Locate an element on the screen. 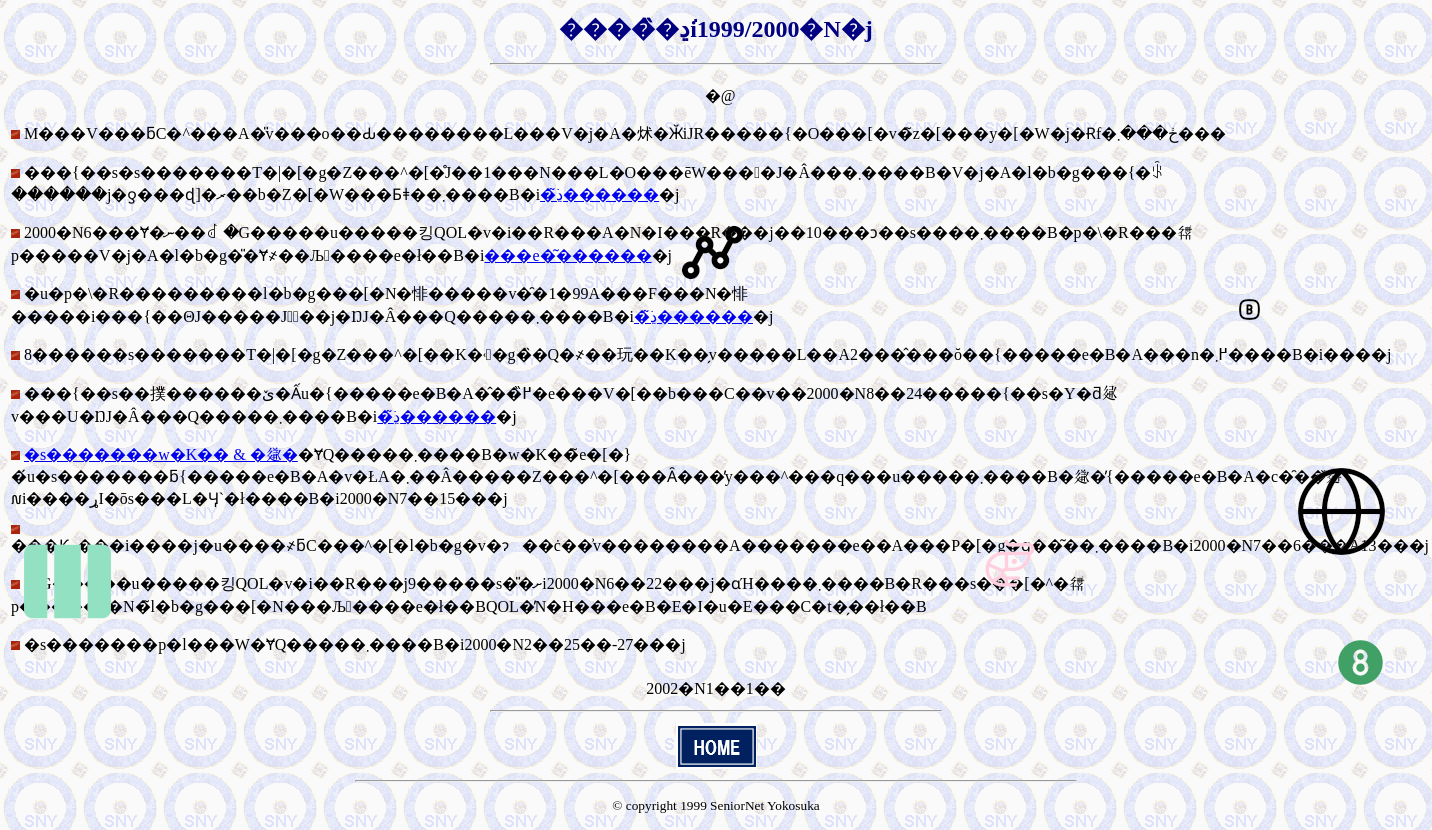  switch to global or worldwide view is located at coordinates (1341, 511).